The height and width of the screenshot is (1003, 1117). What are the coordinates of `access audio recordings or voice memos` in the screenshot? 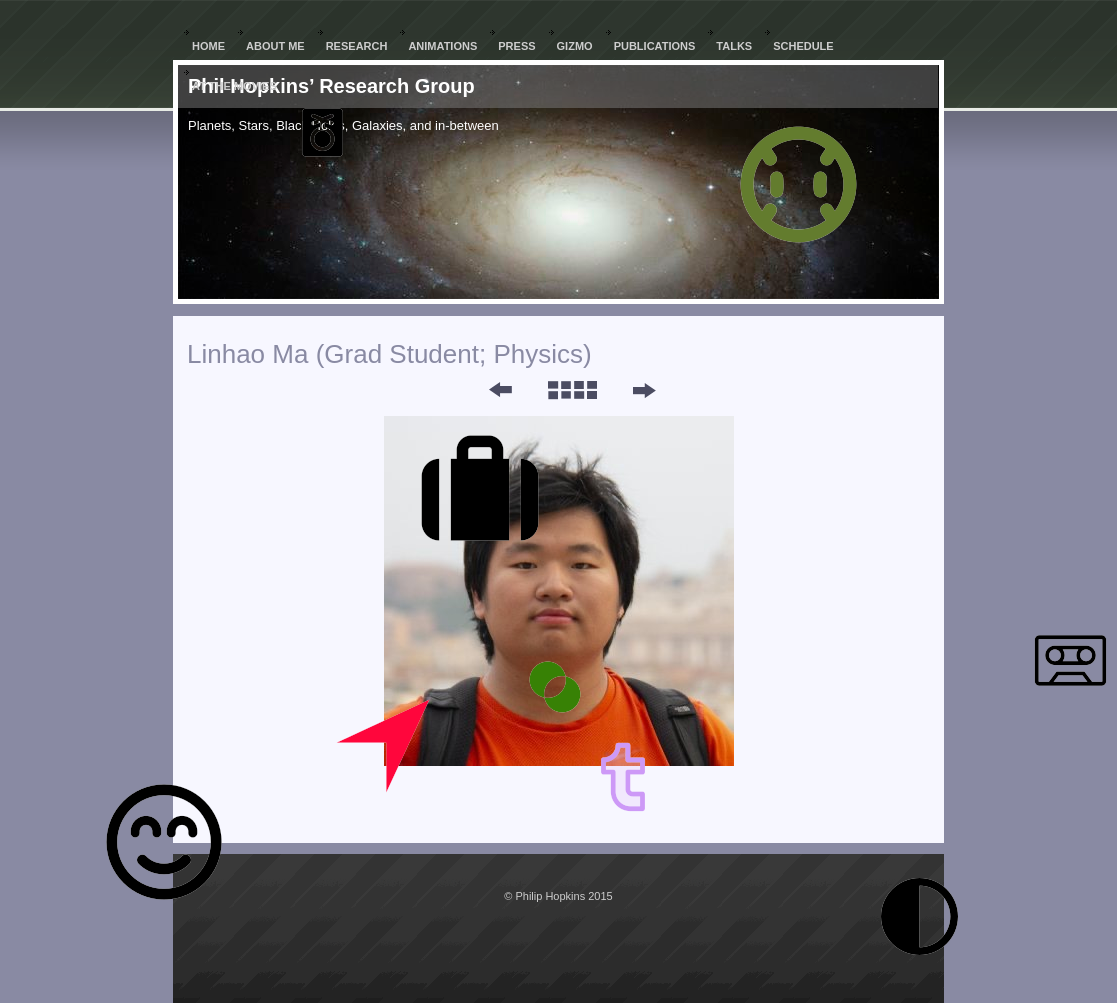 It's located at (1070, 660).